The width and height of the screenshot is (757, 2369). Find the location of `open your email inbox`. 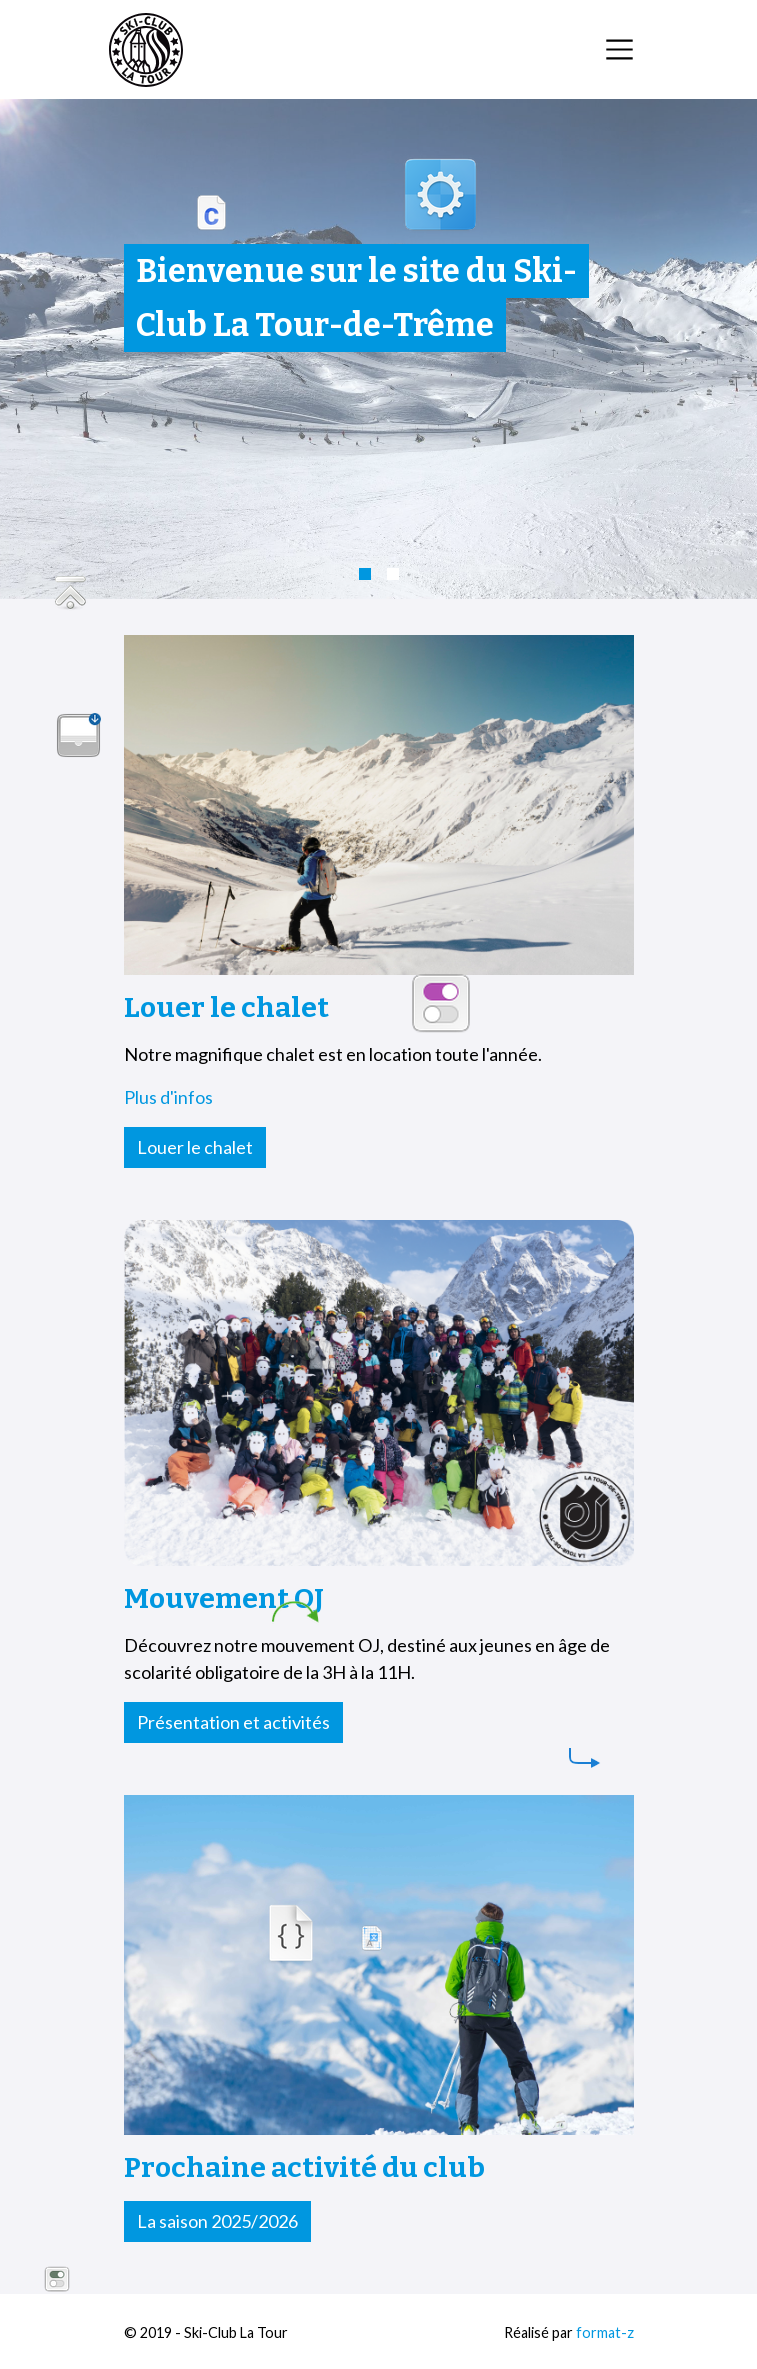

open your email inbox is located at coordinates (78, 735).